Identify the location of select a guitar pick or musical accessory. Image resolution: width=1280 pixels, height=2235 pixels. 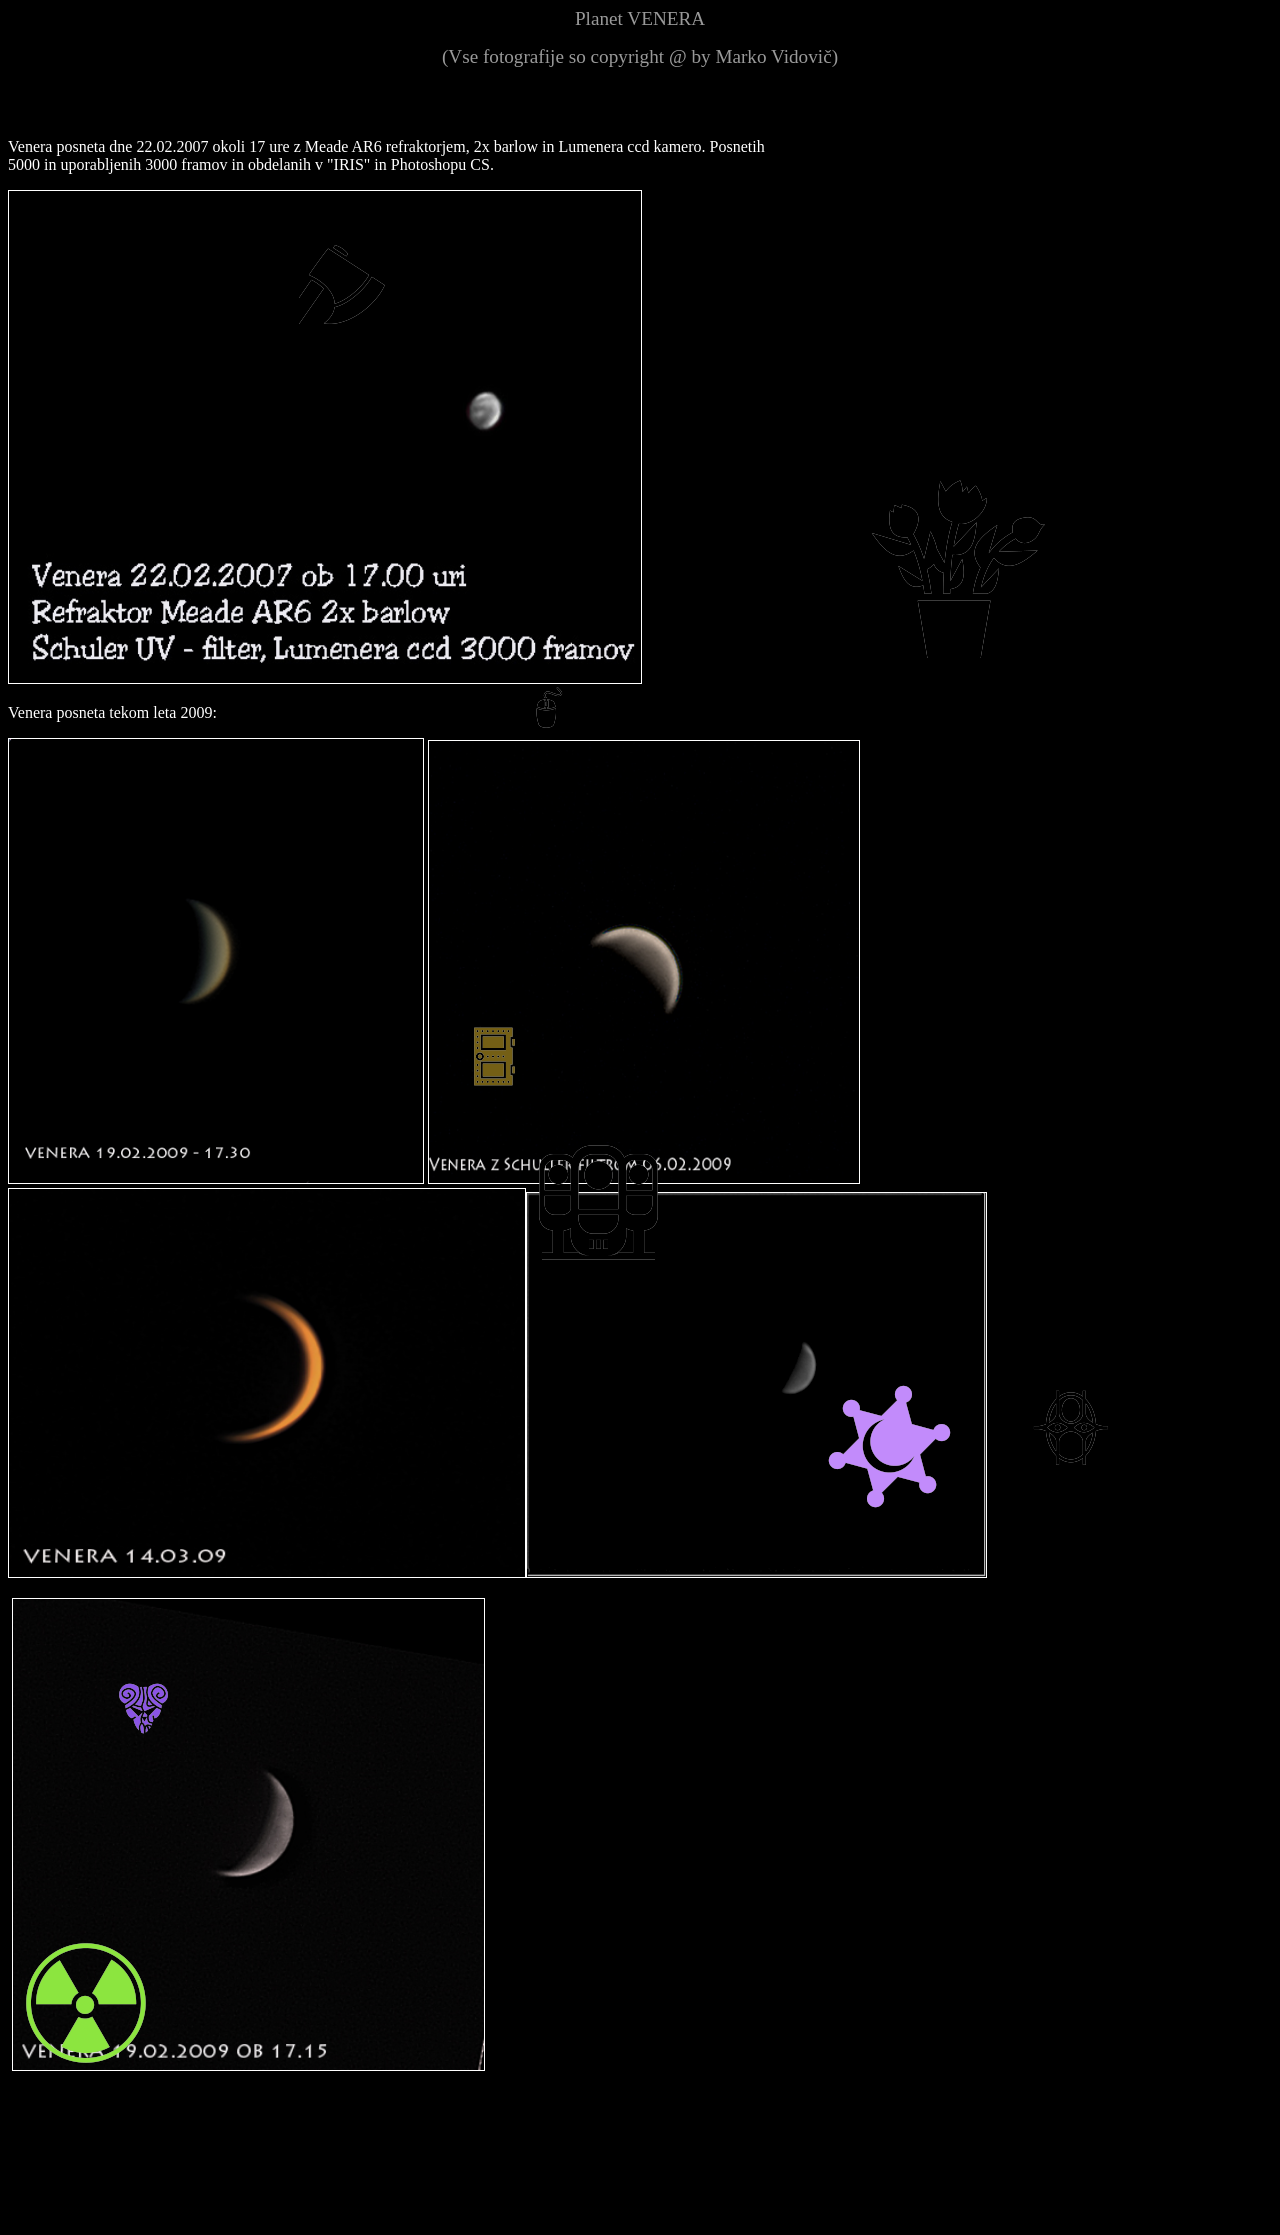
(143, 1708).